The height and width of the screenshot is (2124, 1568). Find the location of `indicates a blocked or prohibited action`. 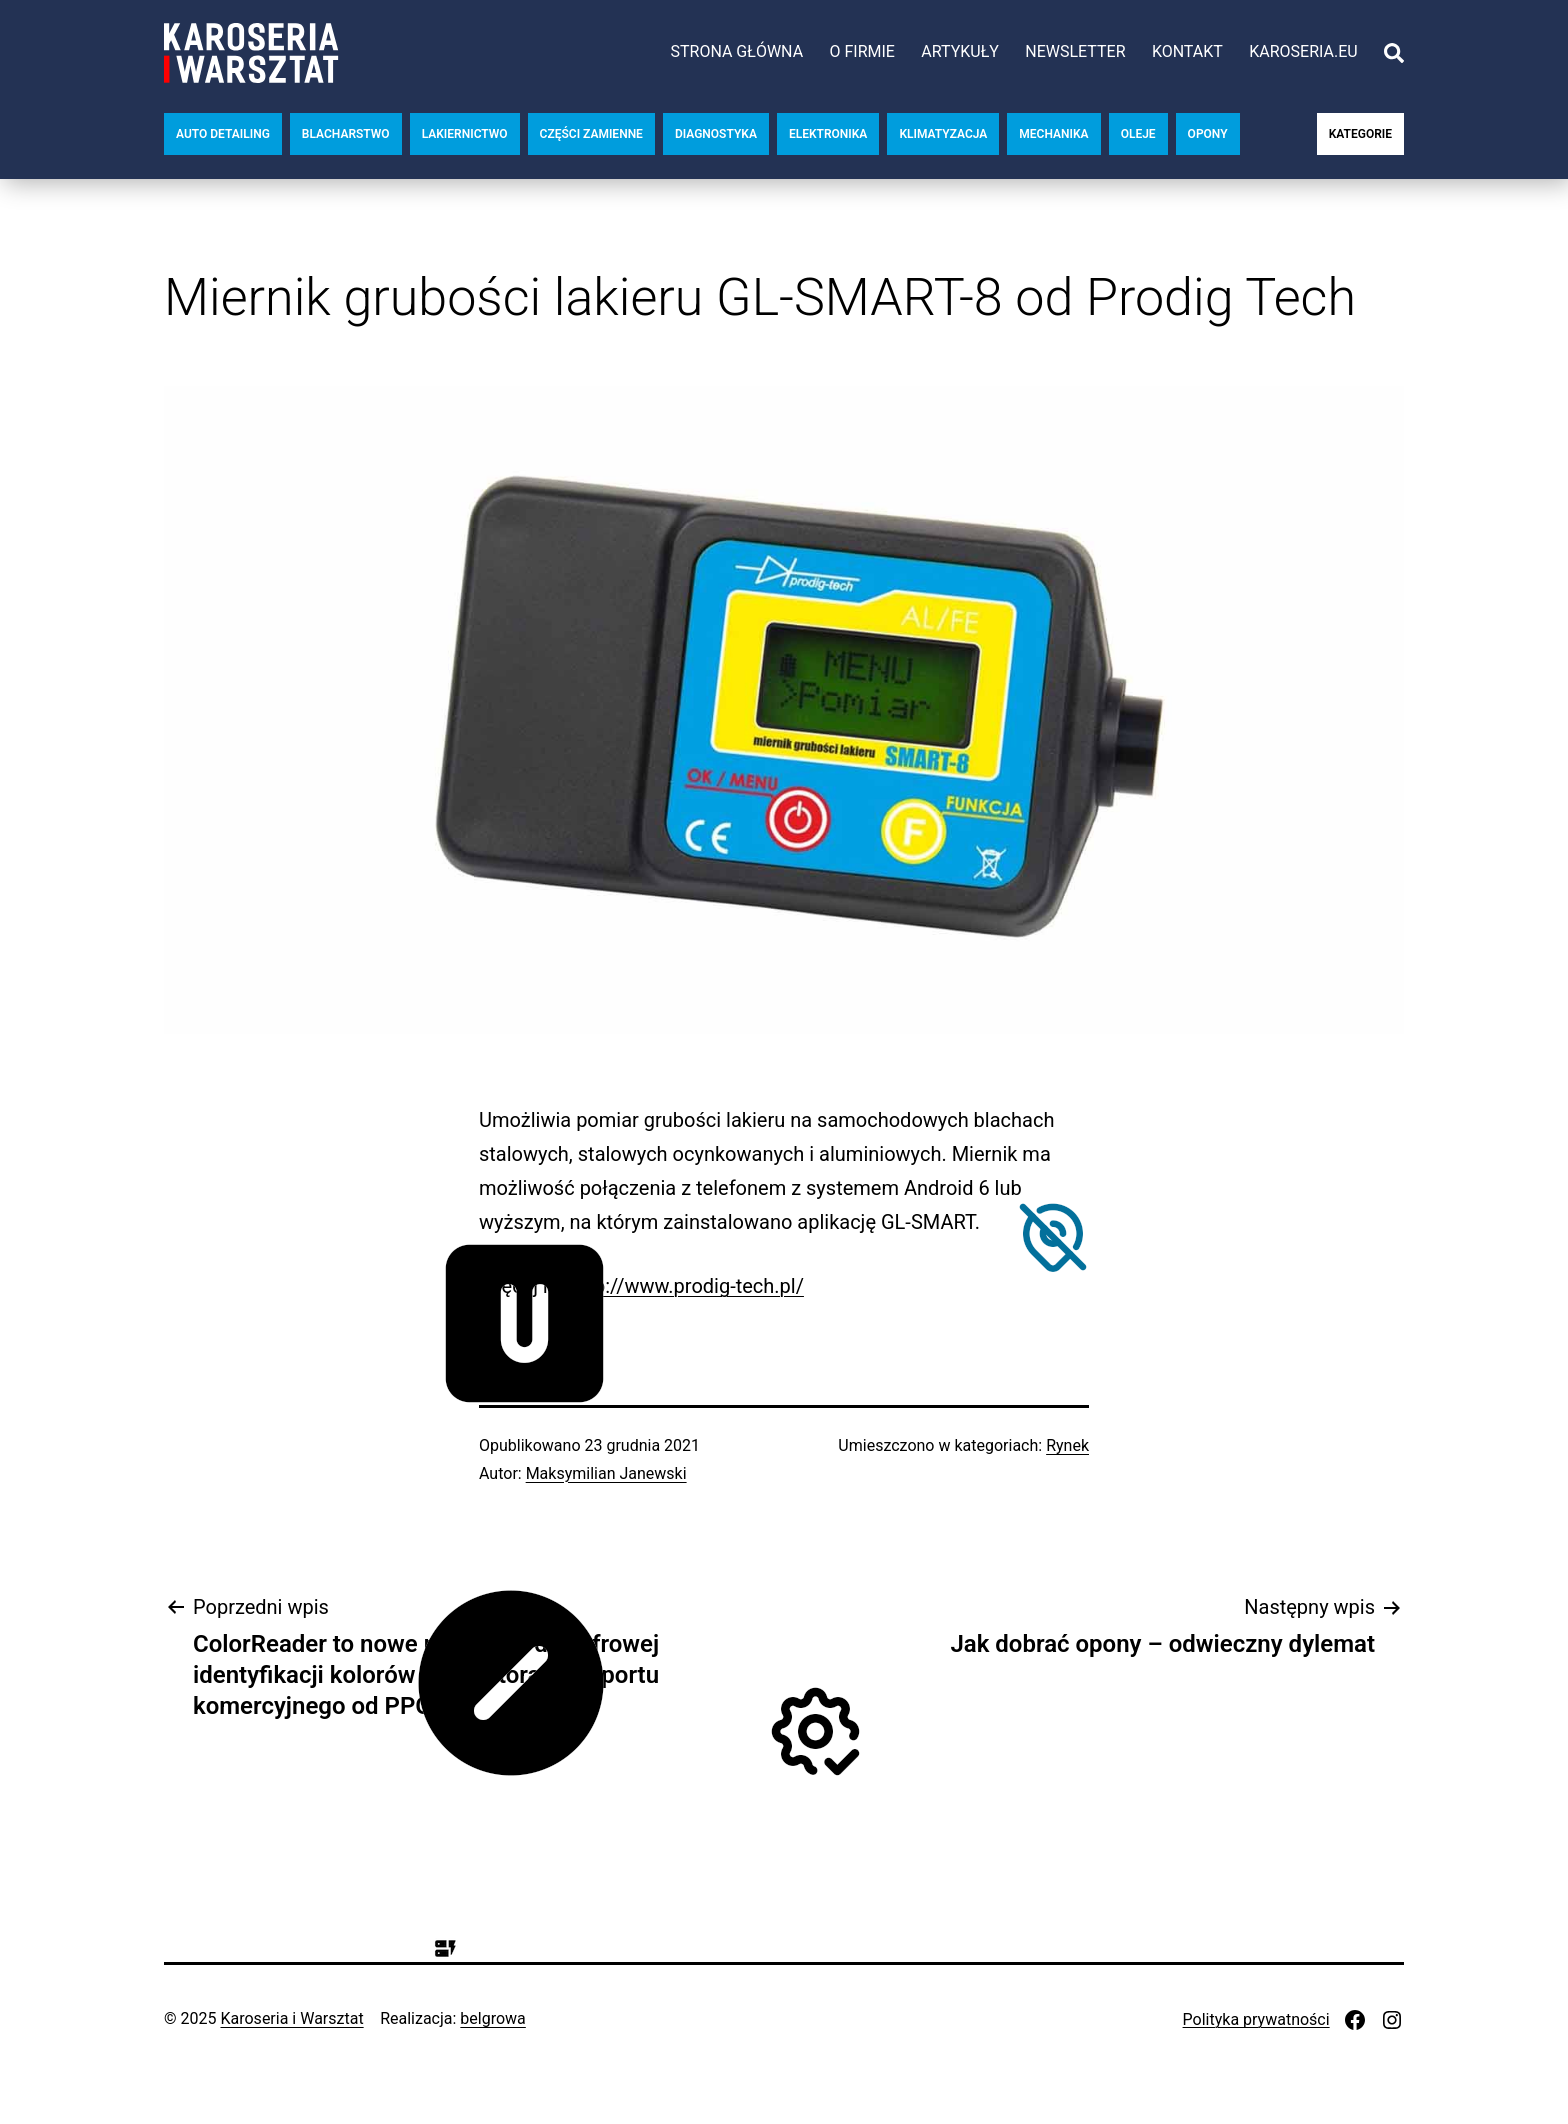

indicates a blocked or prohibited action is located at coordinates (511, 1683).